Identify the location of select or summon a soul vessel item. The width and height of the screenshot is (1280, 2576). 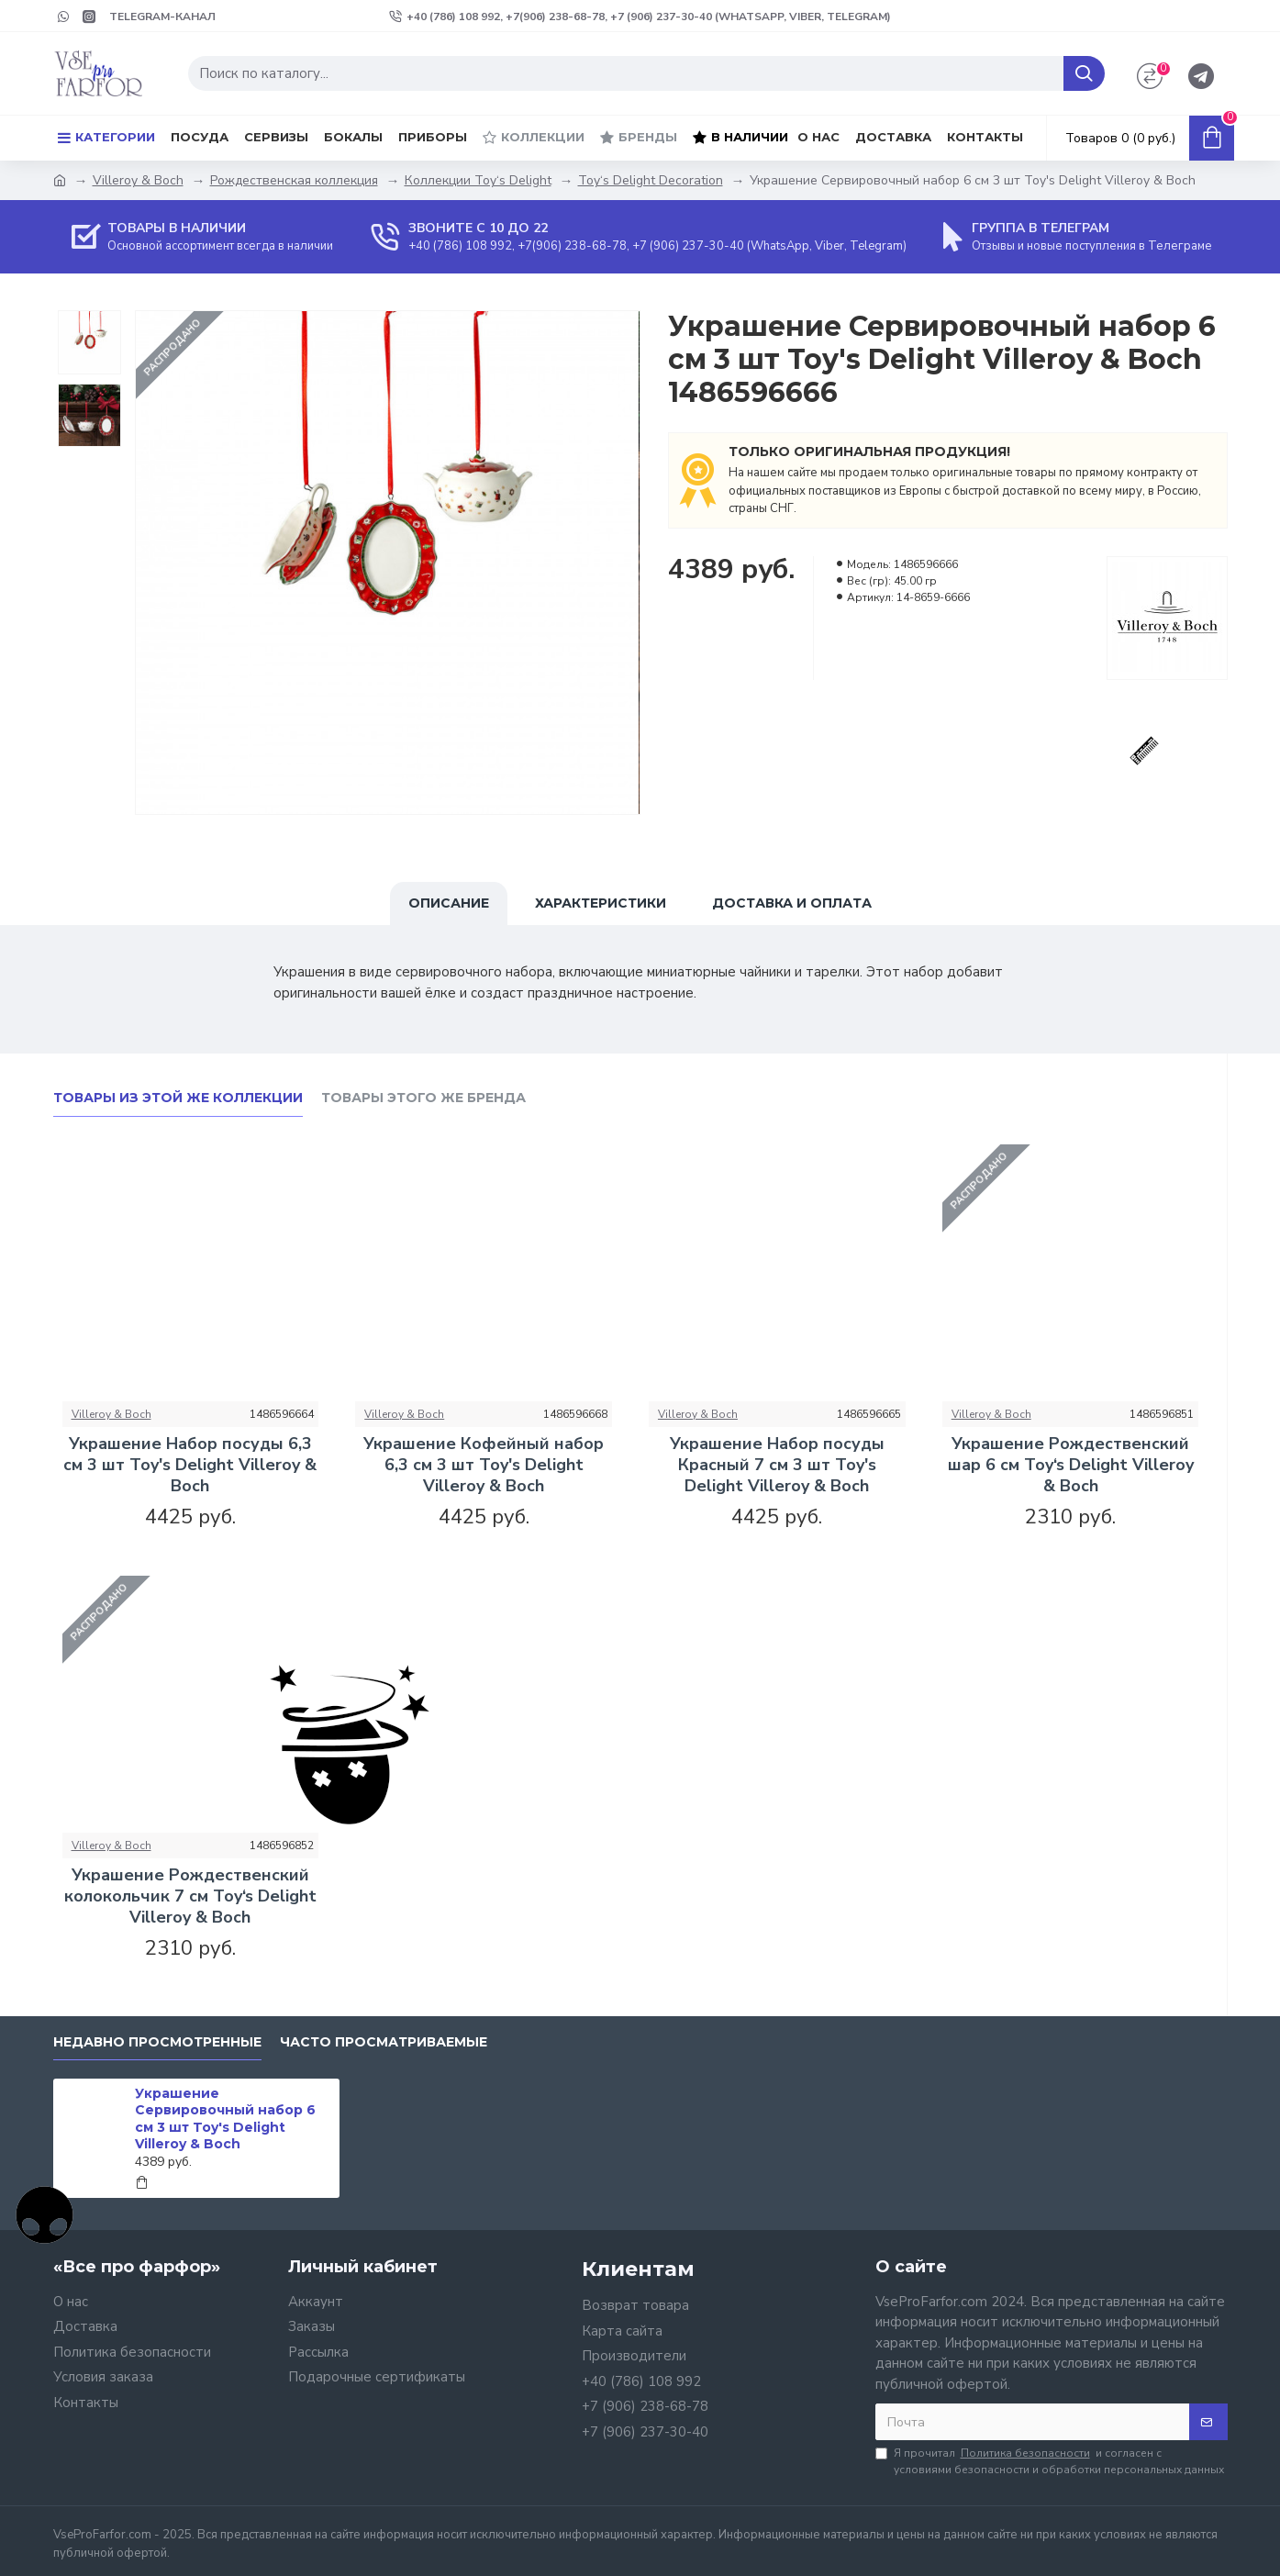
(44, 2214).